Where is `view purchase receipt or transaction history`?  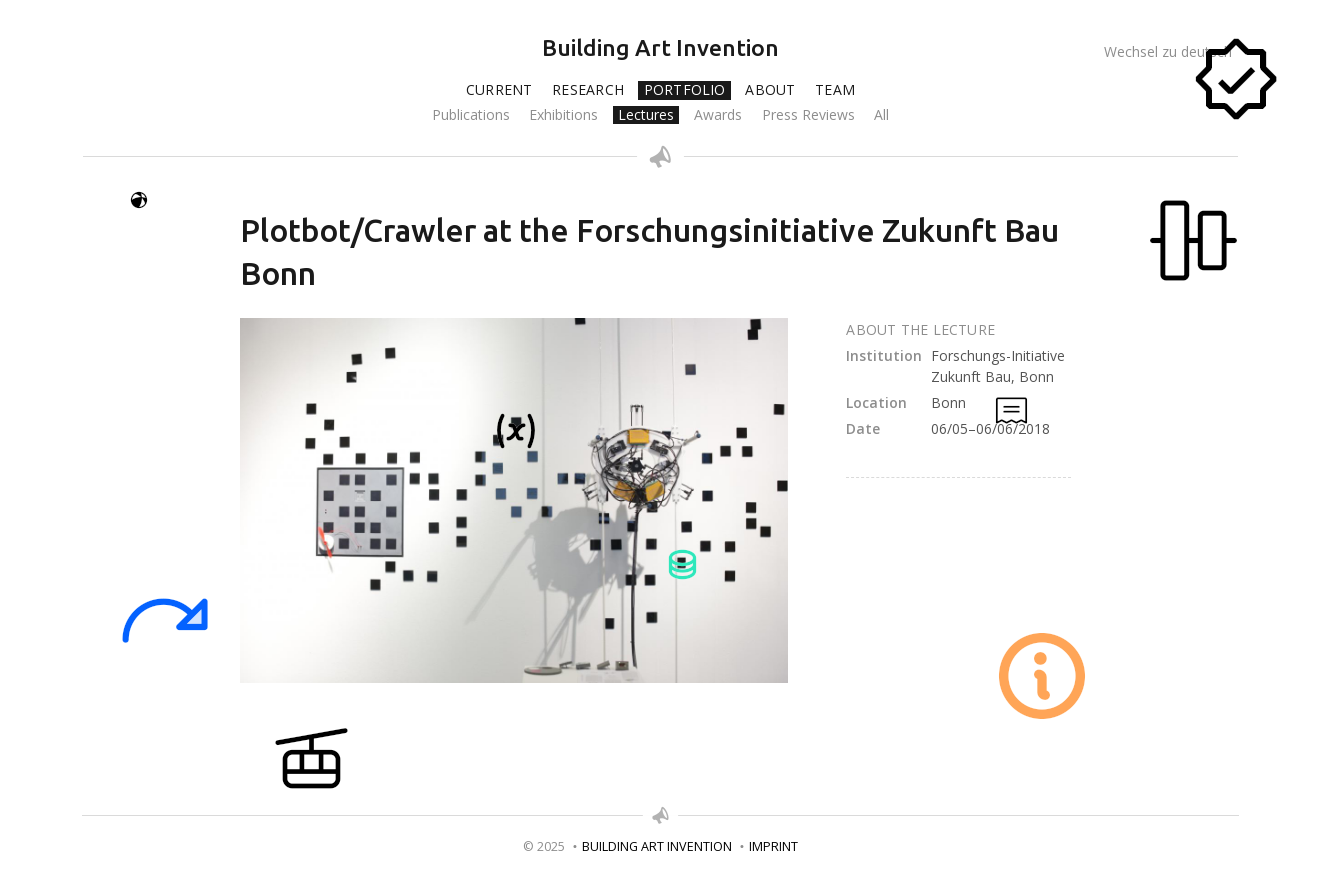 view purchase receipt or transaction history is located at coordinates (1011, 410).